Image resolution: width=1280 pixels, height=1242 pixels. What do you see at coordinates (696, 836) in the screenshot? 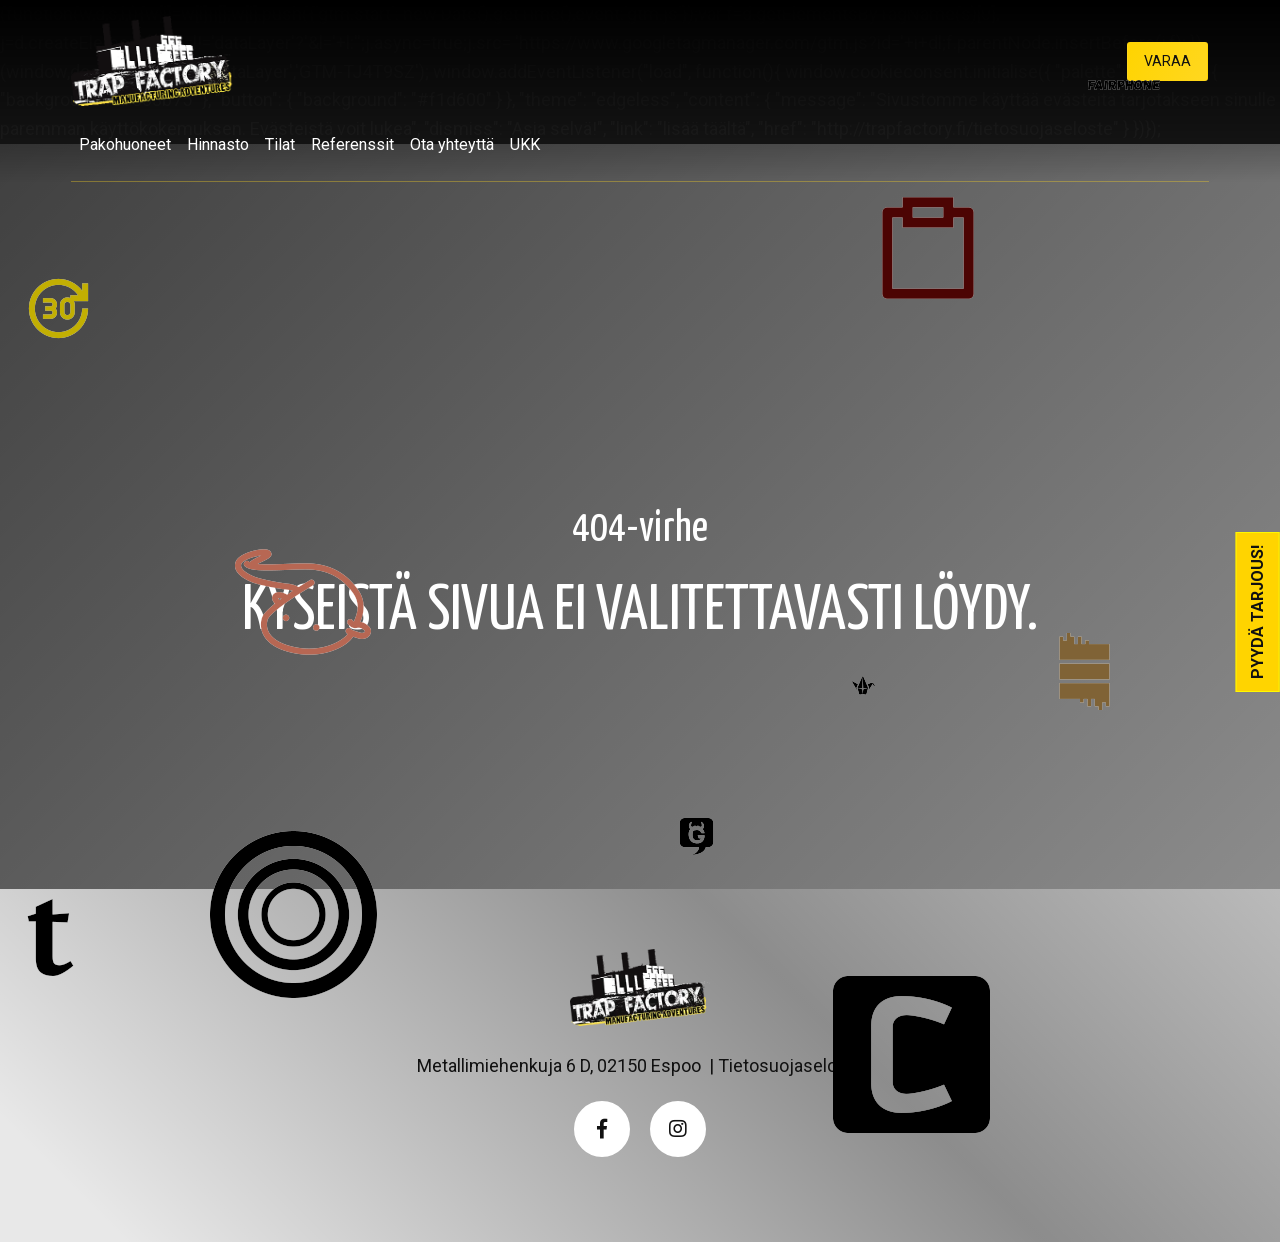
I see `link to GNU Social profile` at bounding box center [696, 836].